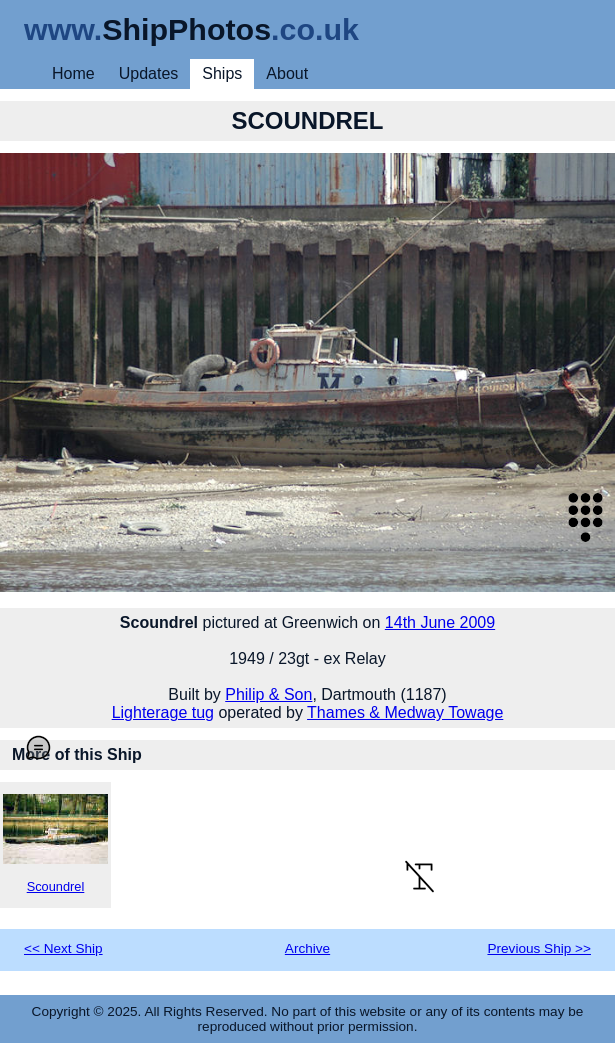 This screenshot has width=615, height=1043. What do you see at coordinates (38, 747) in the screenshot?
I see `open chat or messaging` at bounding box center [38, 747].